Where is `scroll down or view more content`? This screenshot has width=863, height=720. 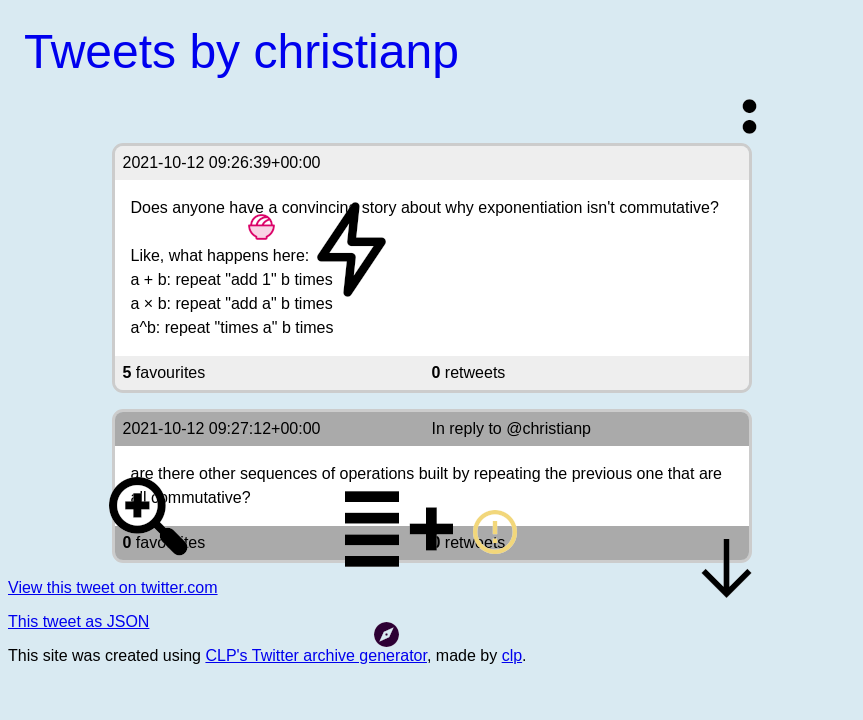
scroll down or view more content is located at coordinates (726, 568).